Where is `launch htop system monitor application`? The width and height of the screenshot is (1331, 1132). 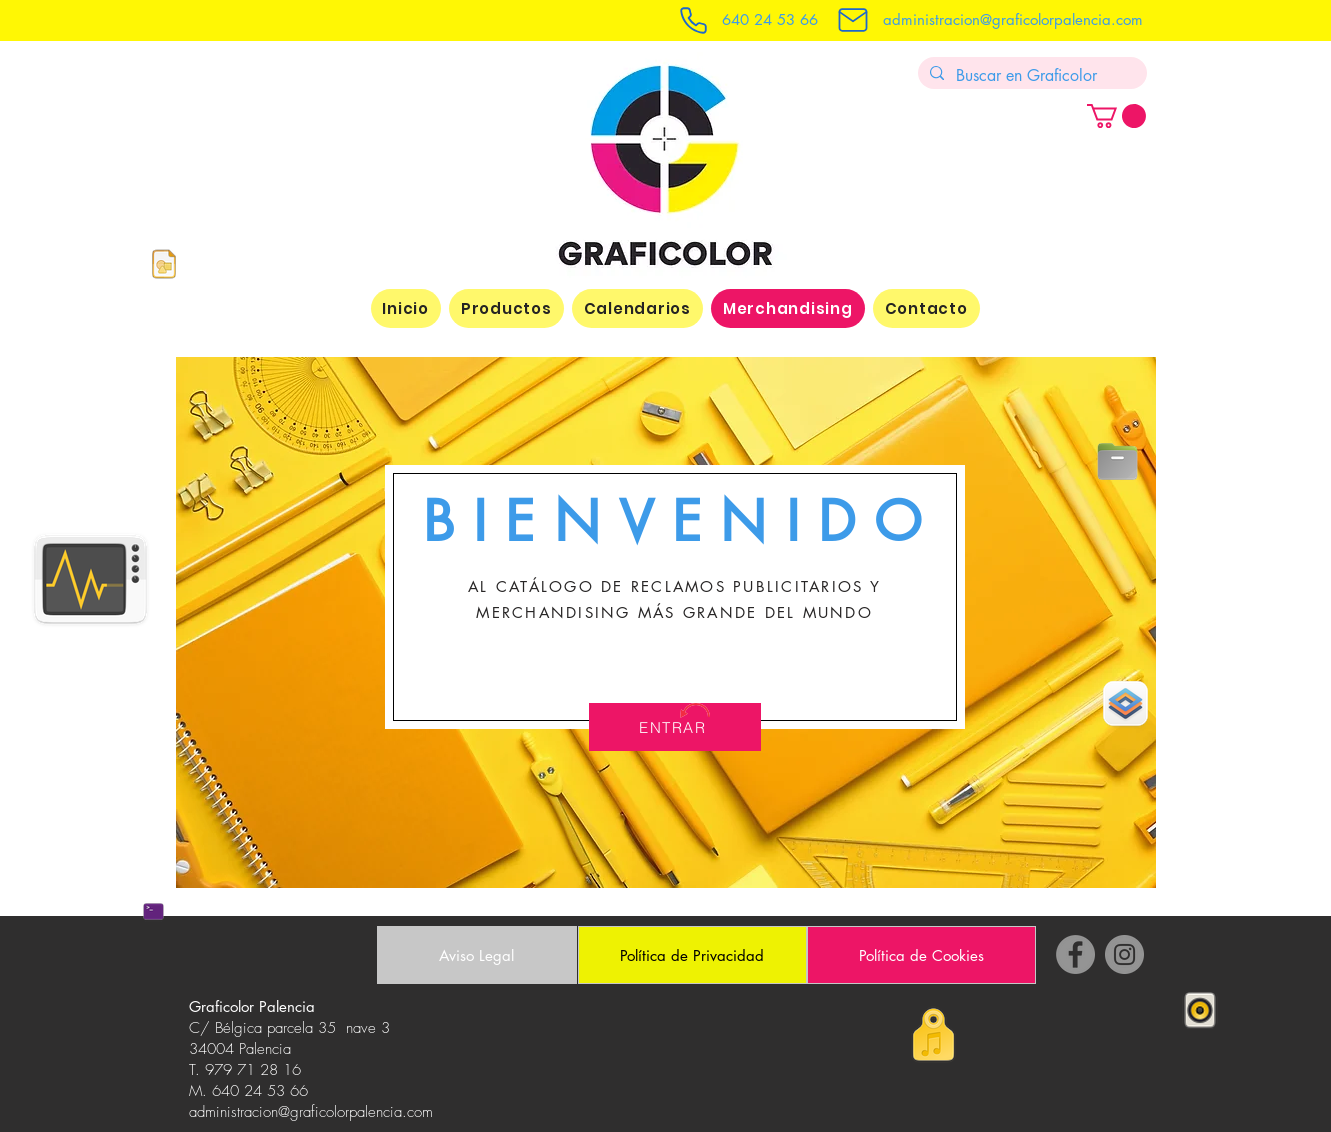
launch htop system monitor application is located at coordinates (90, 579).